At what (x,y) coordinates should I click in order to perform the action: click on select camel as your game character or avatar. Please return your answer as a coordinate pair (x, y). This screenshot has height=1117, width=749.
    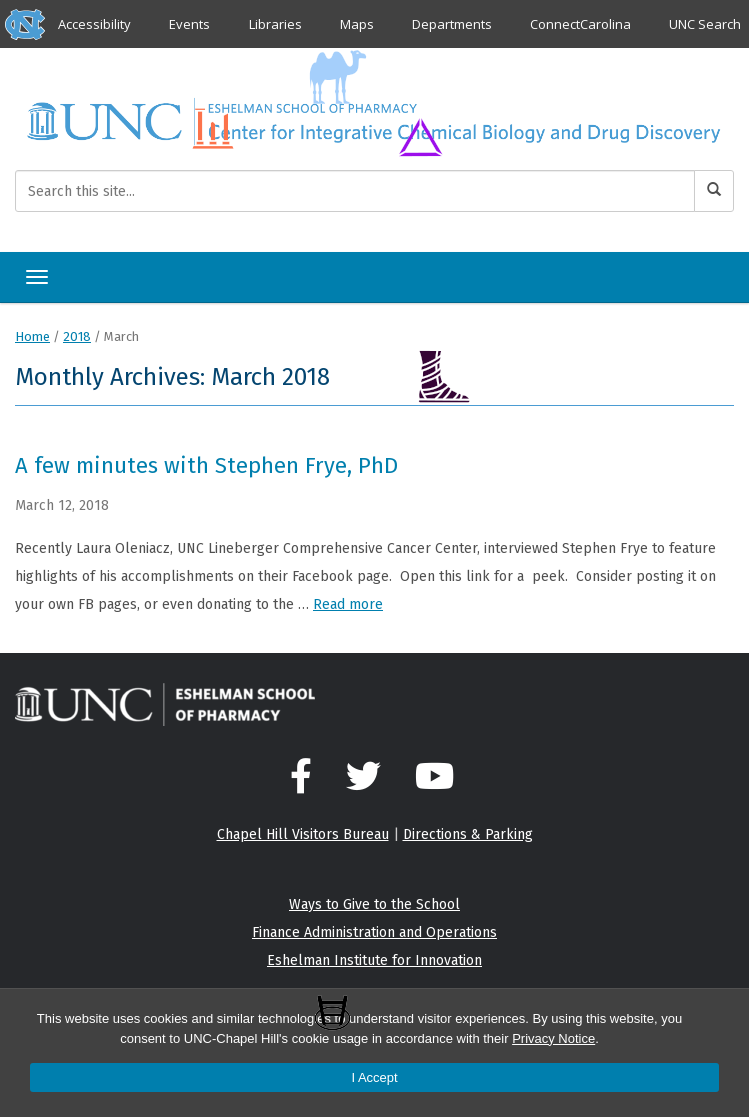
    Looking at the image, I should click on (338, 77).